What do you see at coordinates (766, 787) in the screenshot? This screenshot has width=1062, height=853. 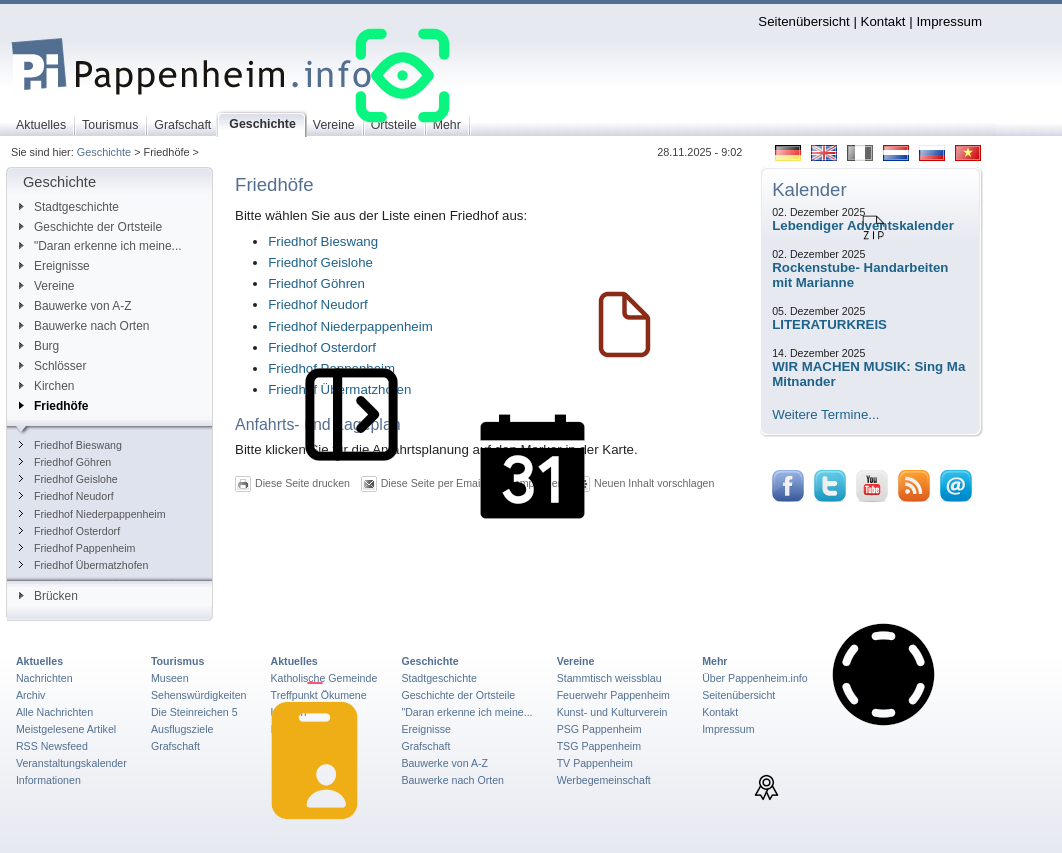 I see `view achievements or awards` at bounding box center [766, 787].